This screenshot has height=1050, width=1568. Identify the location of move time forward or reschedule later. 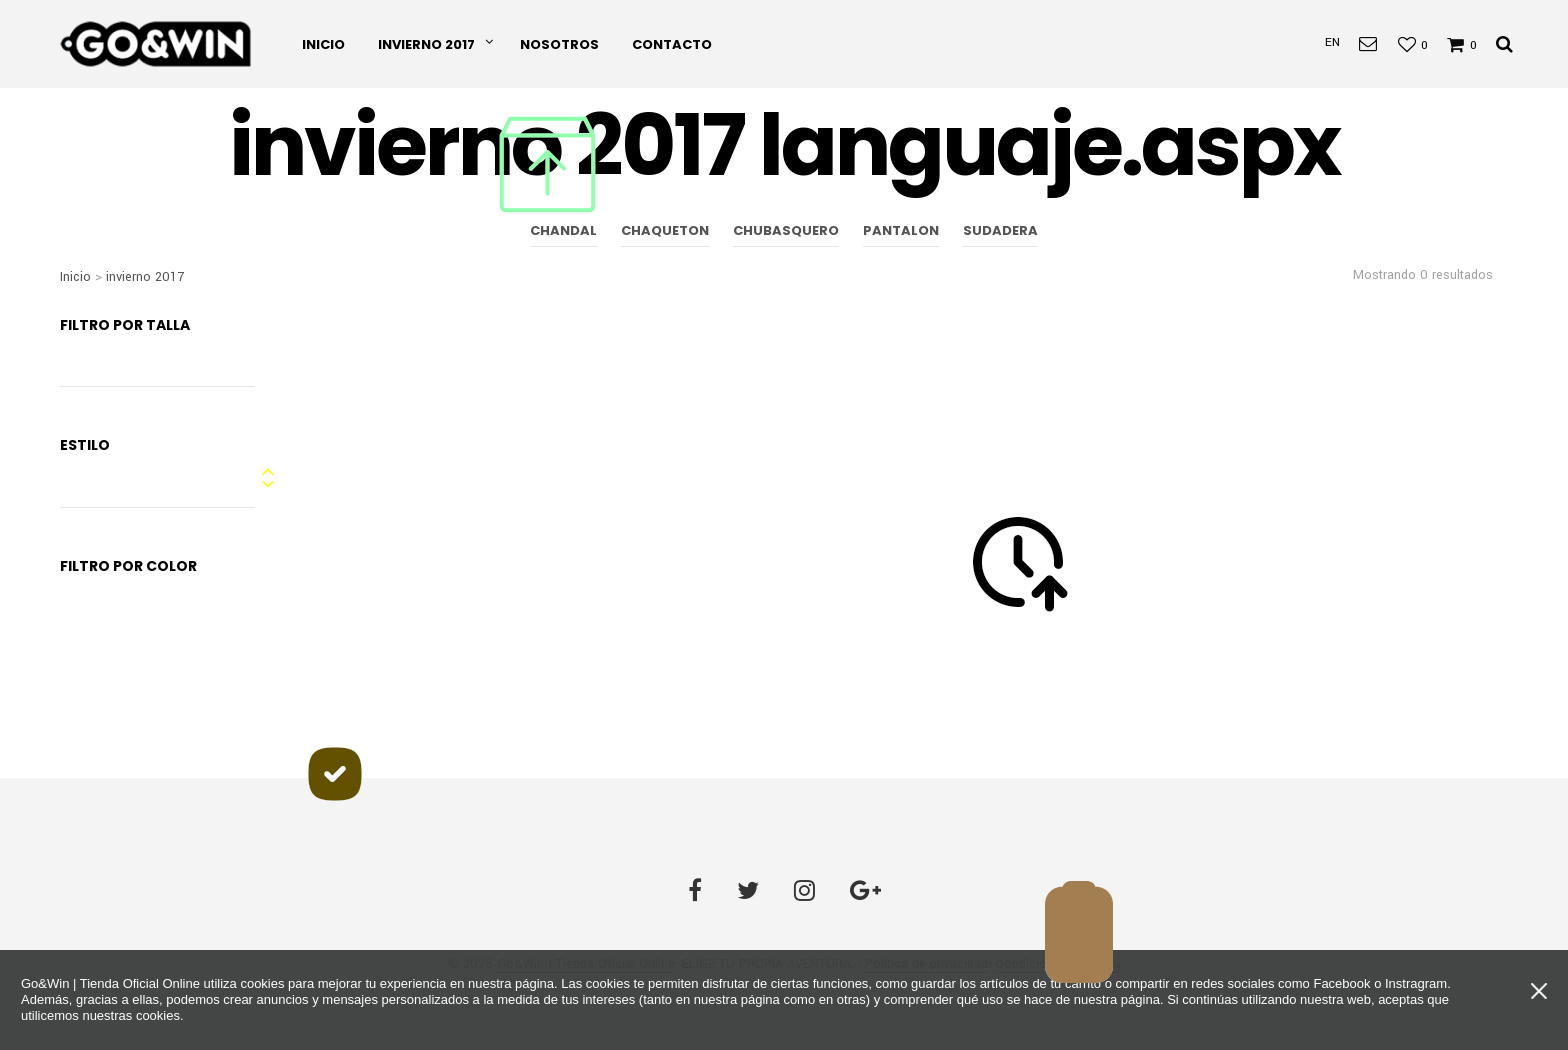
(1018, 562).